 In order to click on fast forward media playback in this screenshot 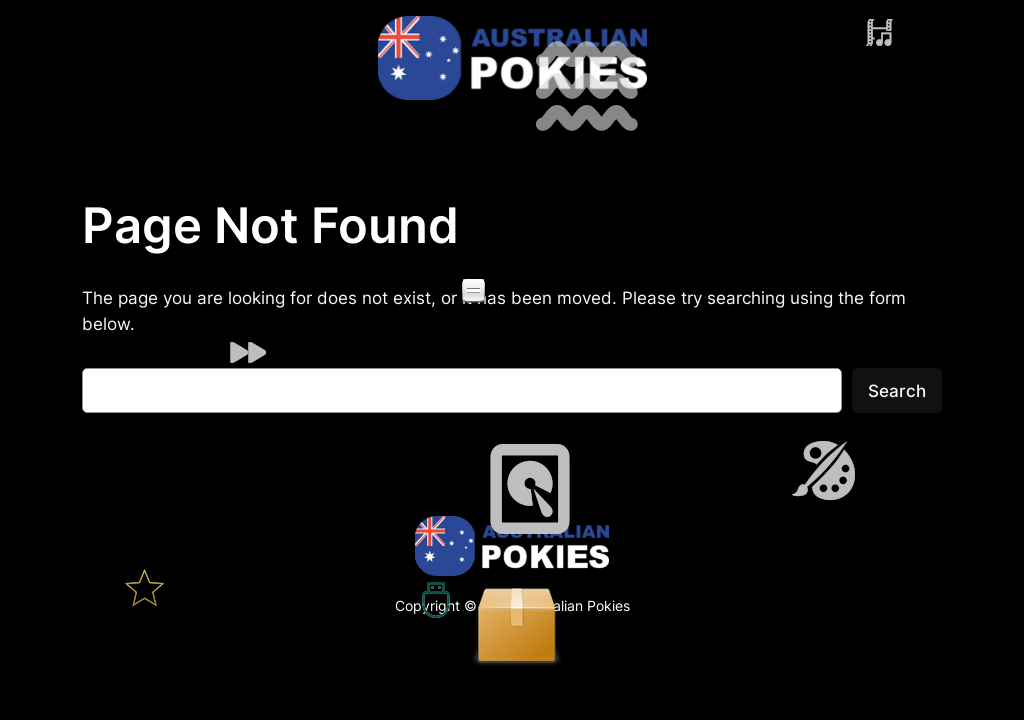, I will do `click(248, 352)`.